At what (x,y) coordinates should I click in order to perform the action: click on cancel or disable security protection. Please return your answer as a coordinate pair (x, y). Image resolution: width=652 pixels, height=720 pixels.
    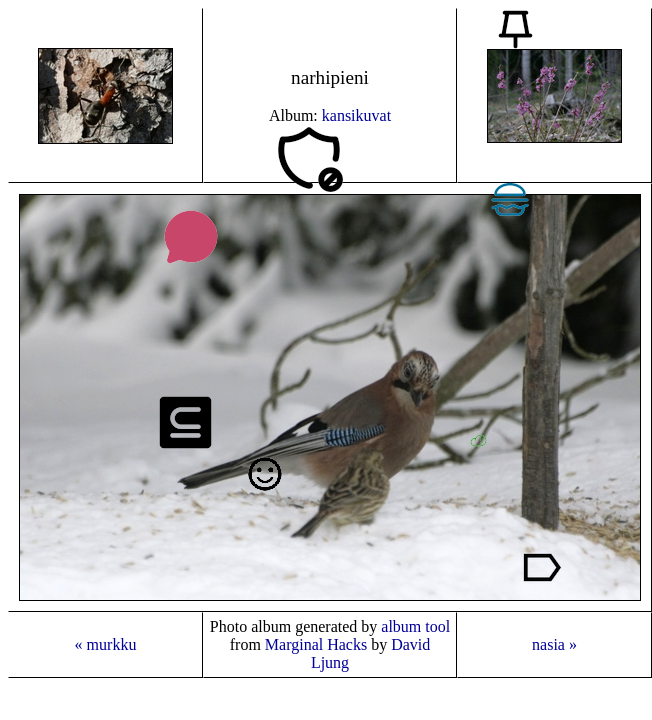
    Looking at the image, I should click on (309, 158).